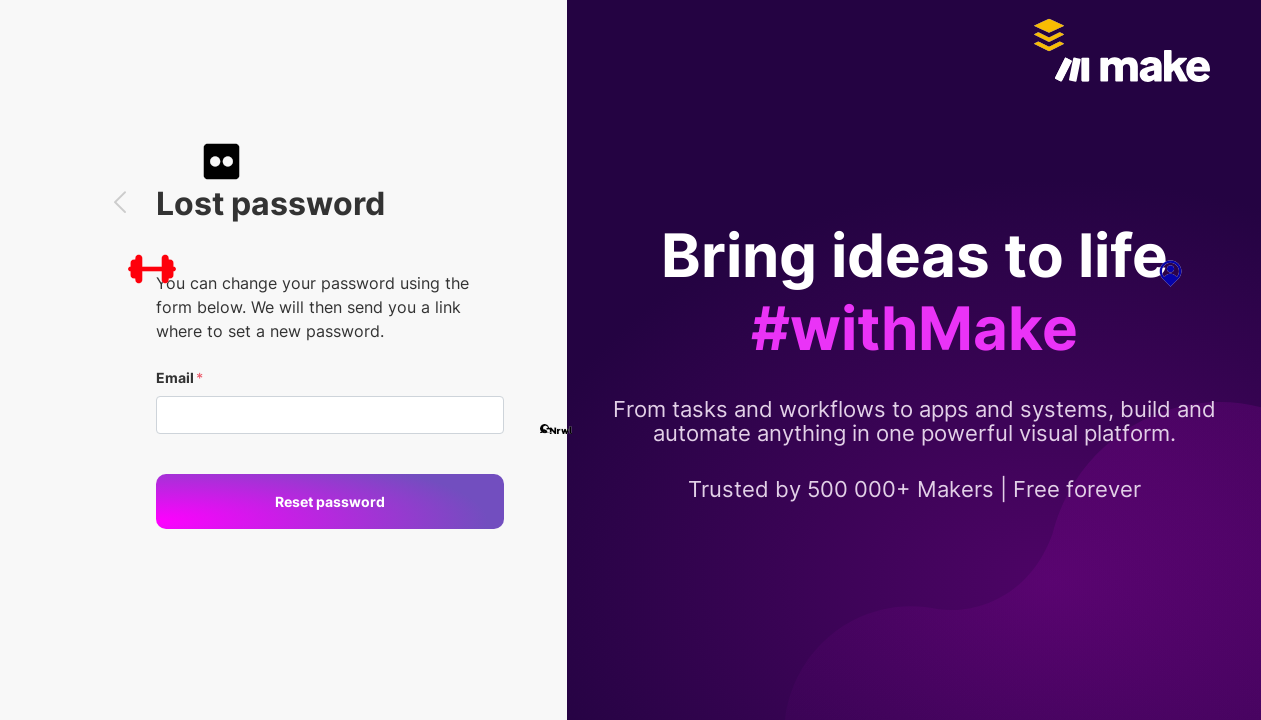  What do you see at coordinates (221, 161) in the screenshot?
I see `open flickr app` at bounding box center [221, 161].